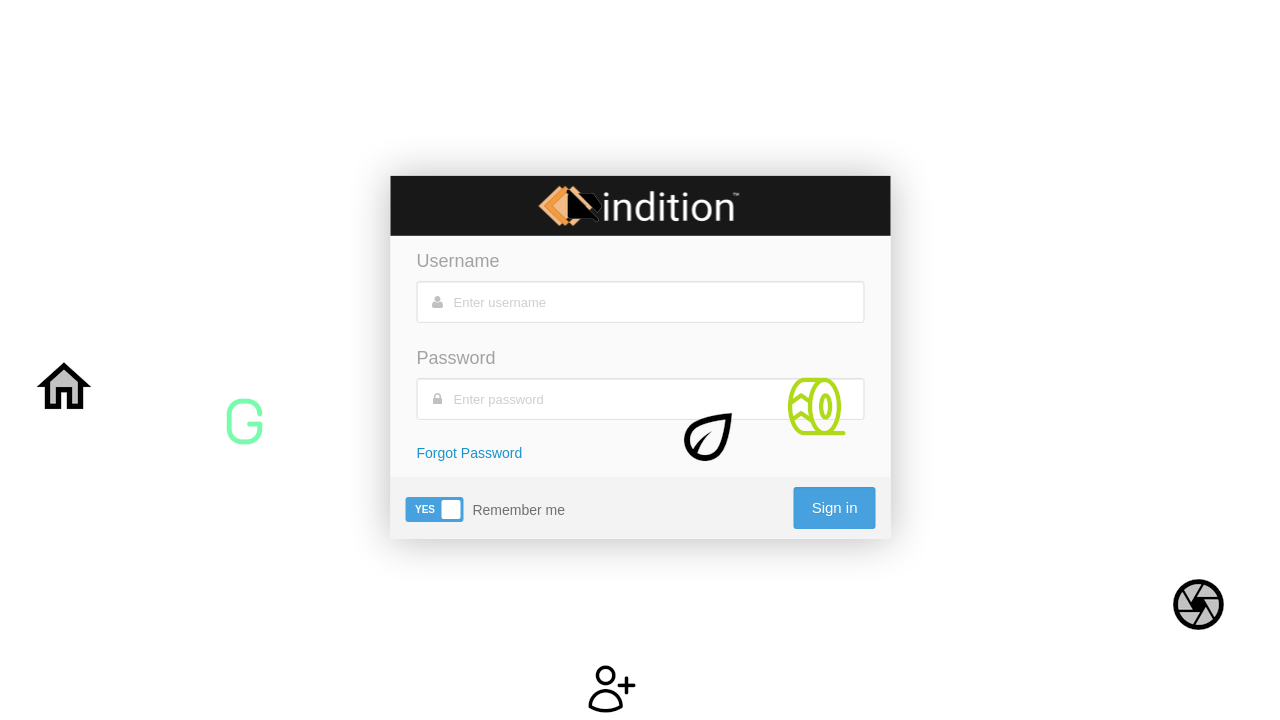  I want to click on open camera to take a photo, so click(1198, 604).